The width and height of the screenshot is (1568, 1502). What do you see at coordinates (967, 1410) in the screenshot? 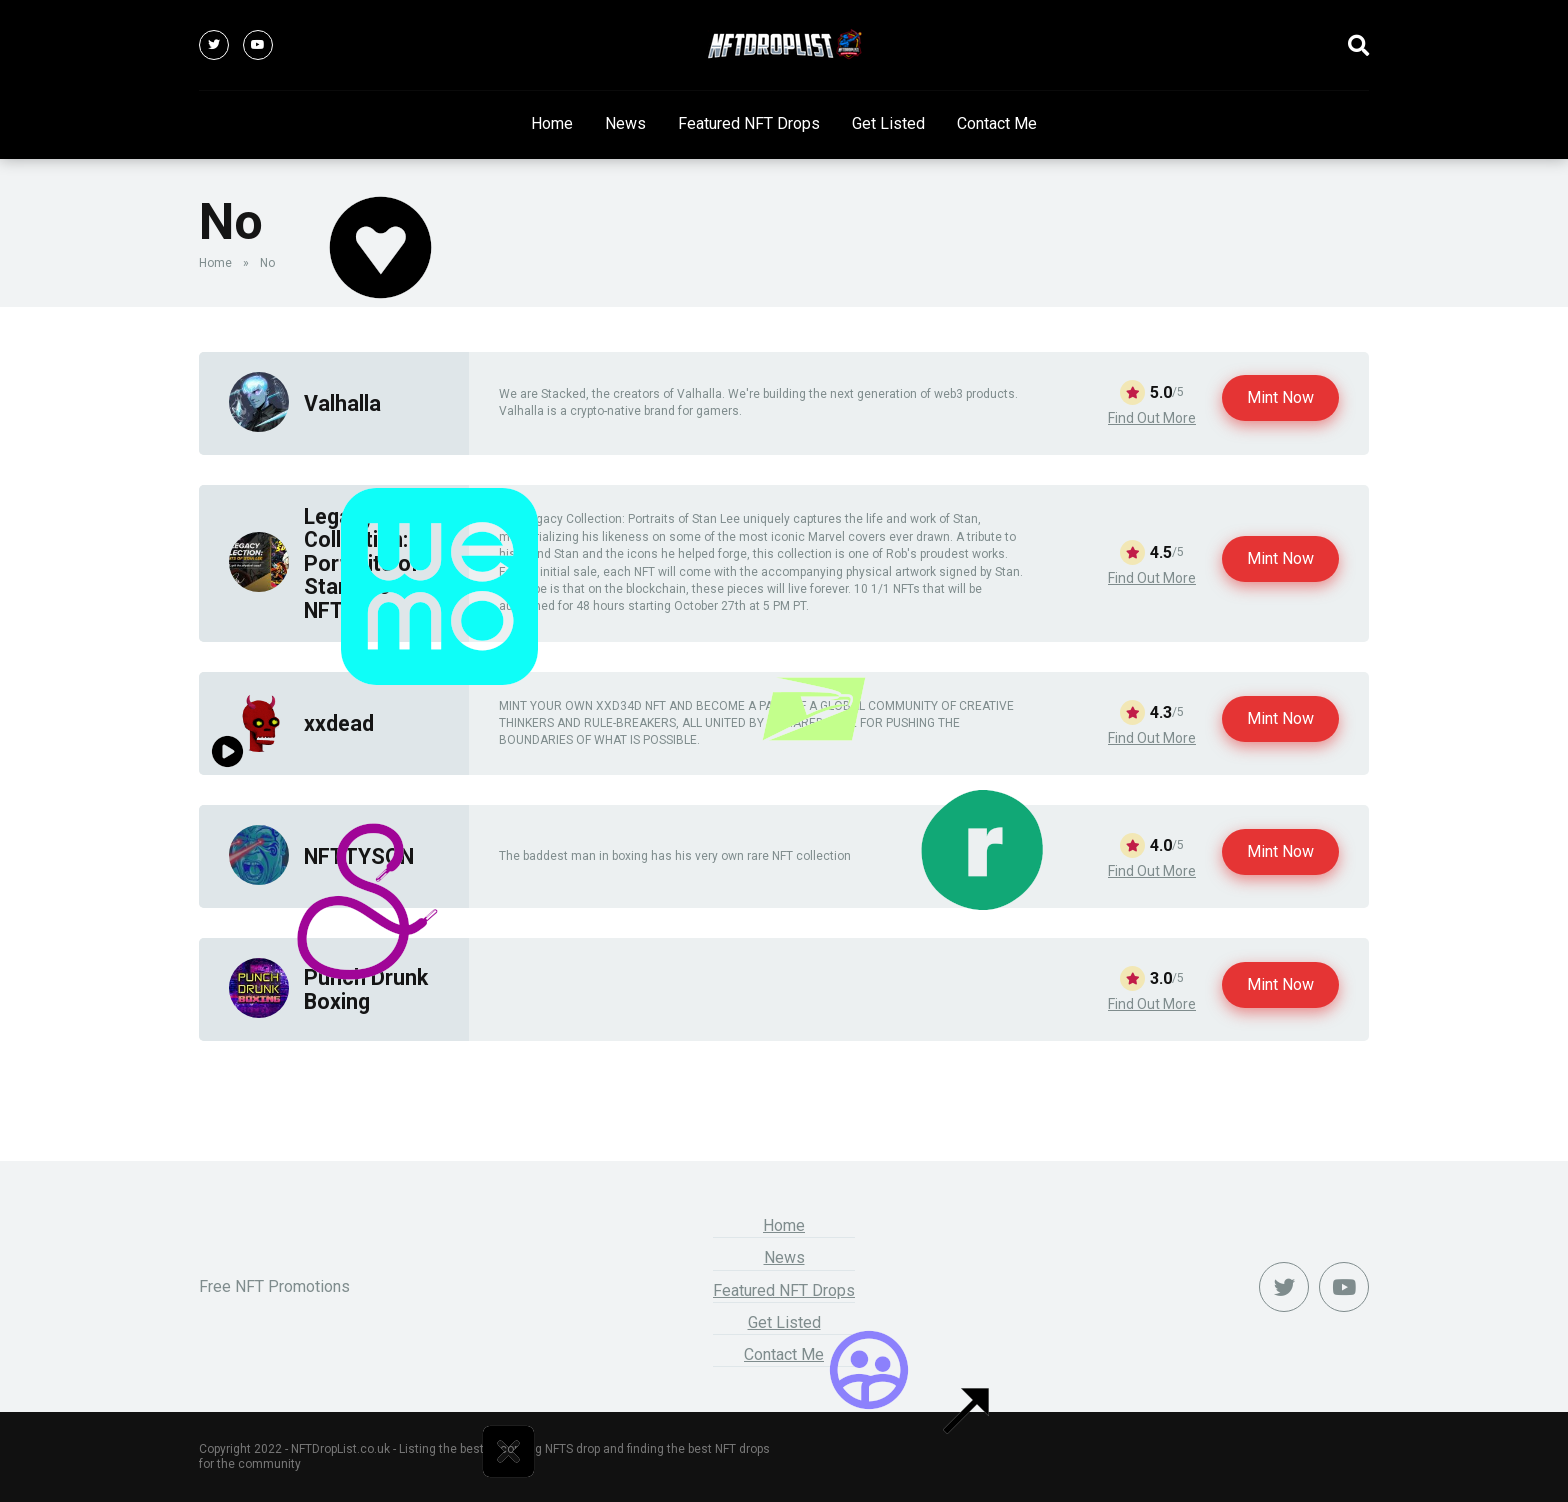
I see `open link in new tab or external window` at bounding box center [967, 1410].